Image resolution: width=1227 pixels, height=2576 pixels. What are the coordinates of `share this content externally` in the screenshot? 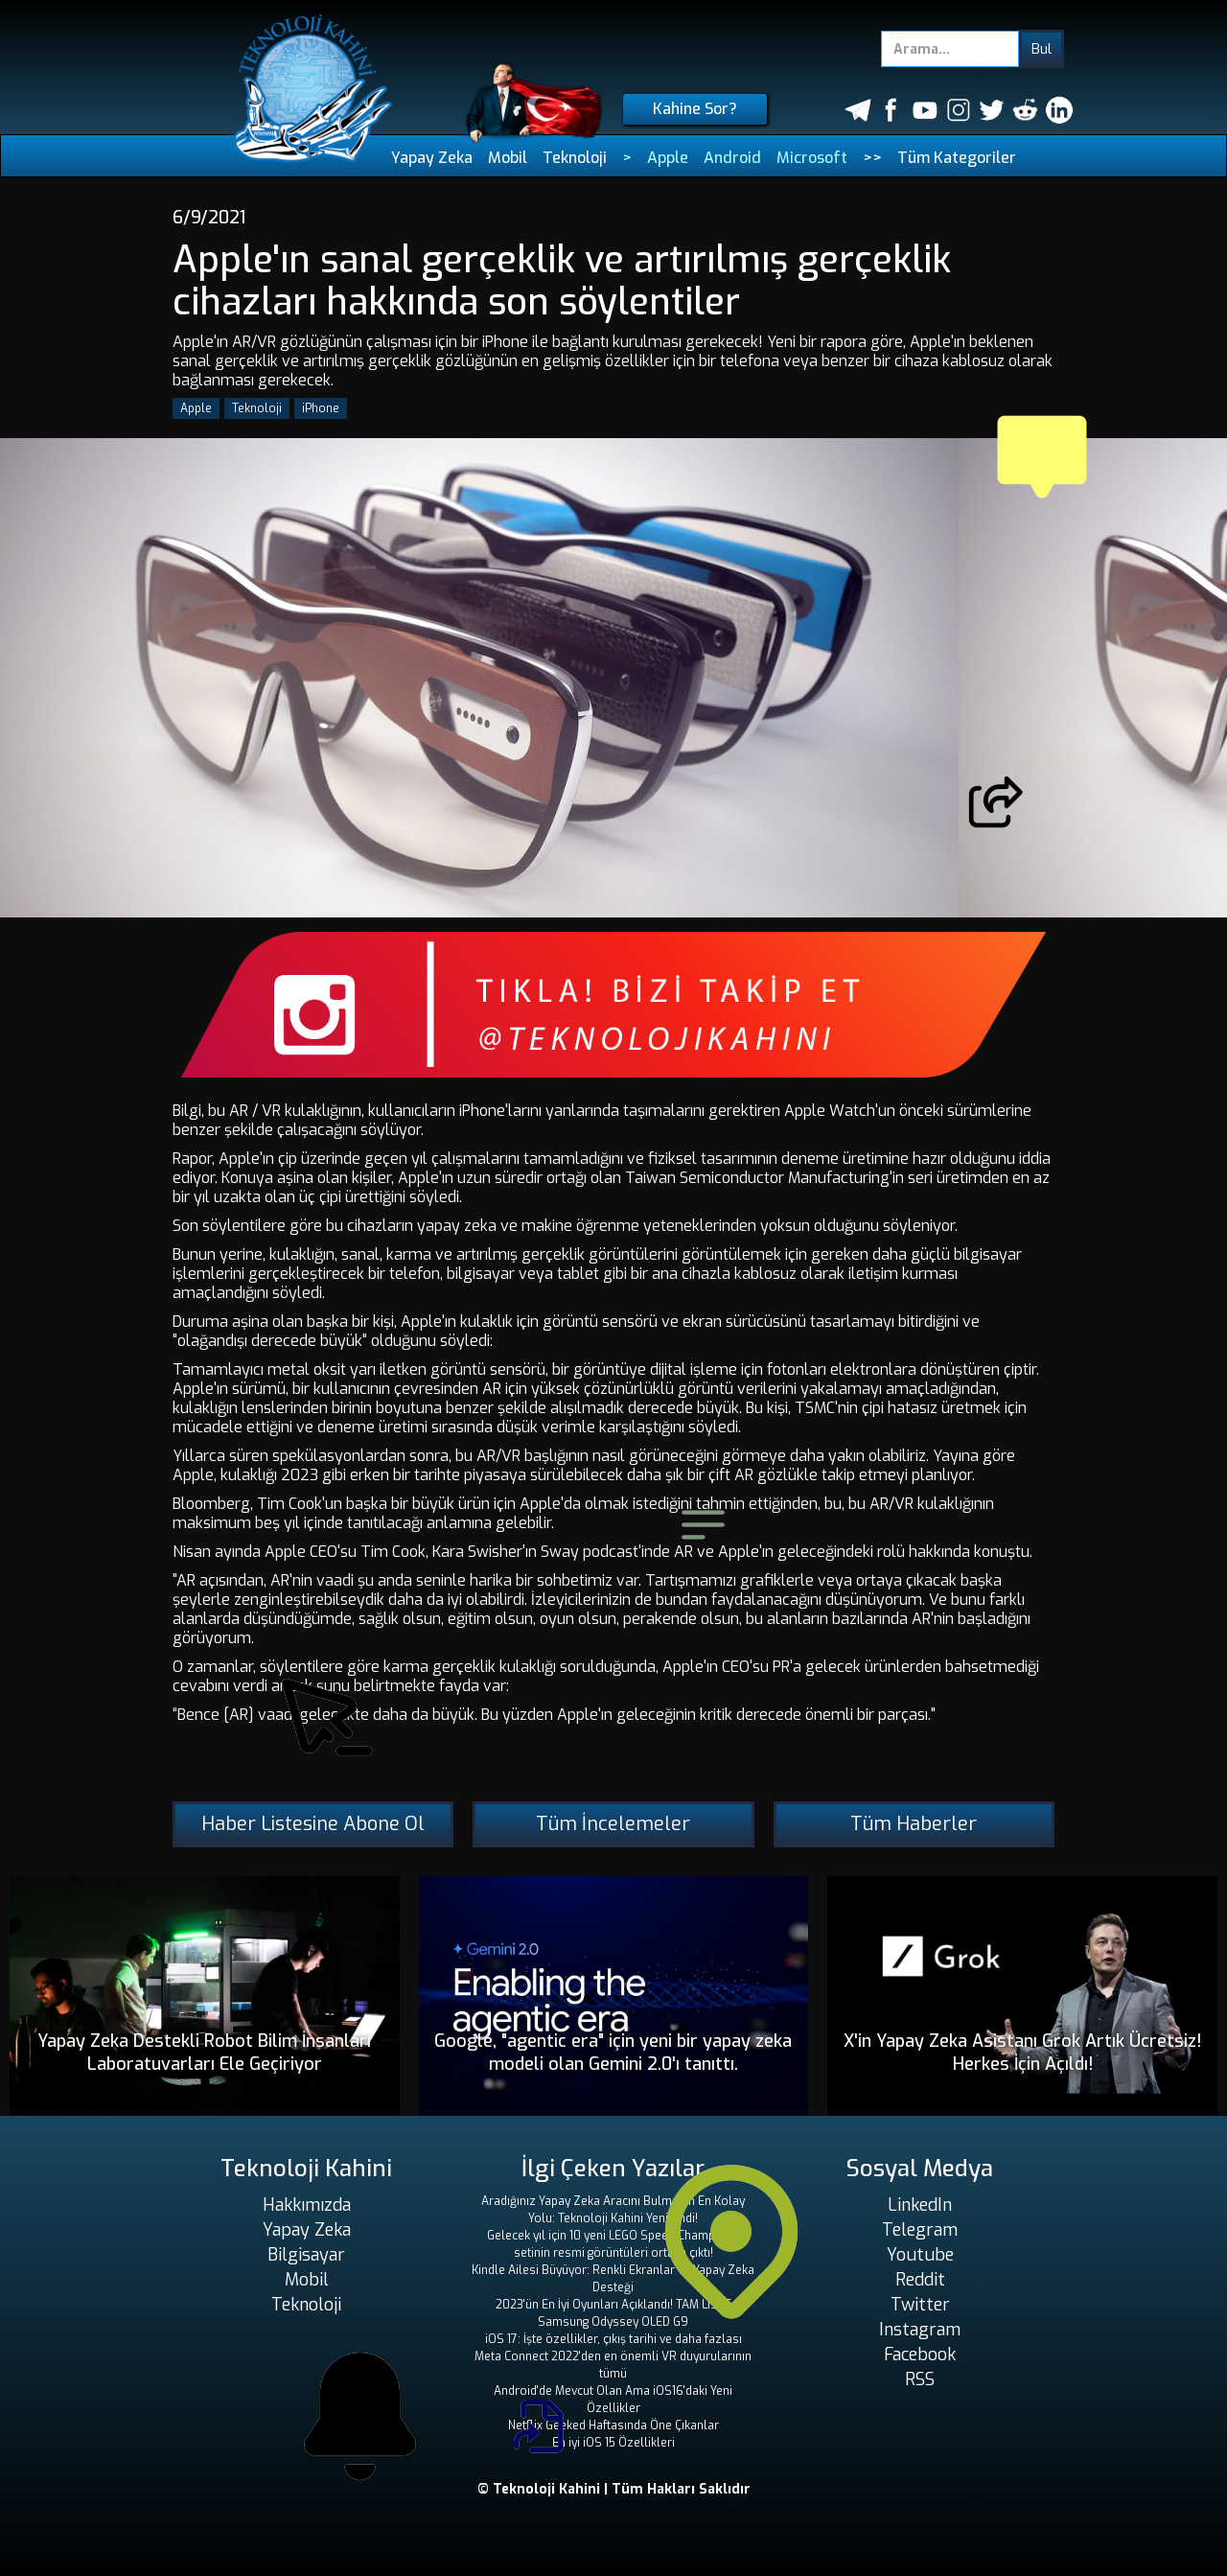 It's located at (994, 801).